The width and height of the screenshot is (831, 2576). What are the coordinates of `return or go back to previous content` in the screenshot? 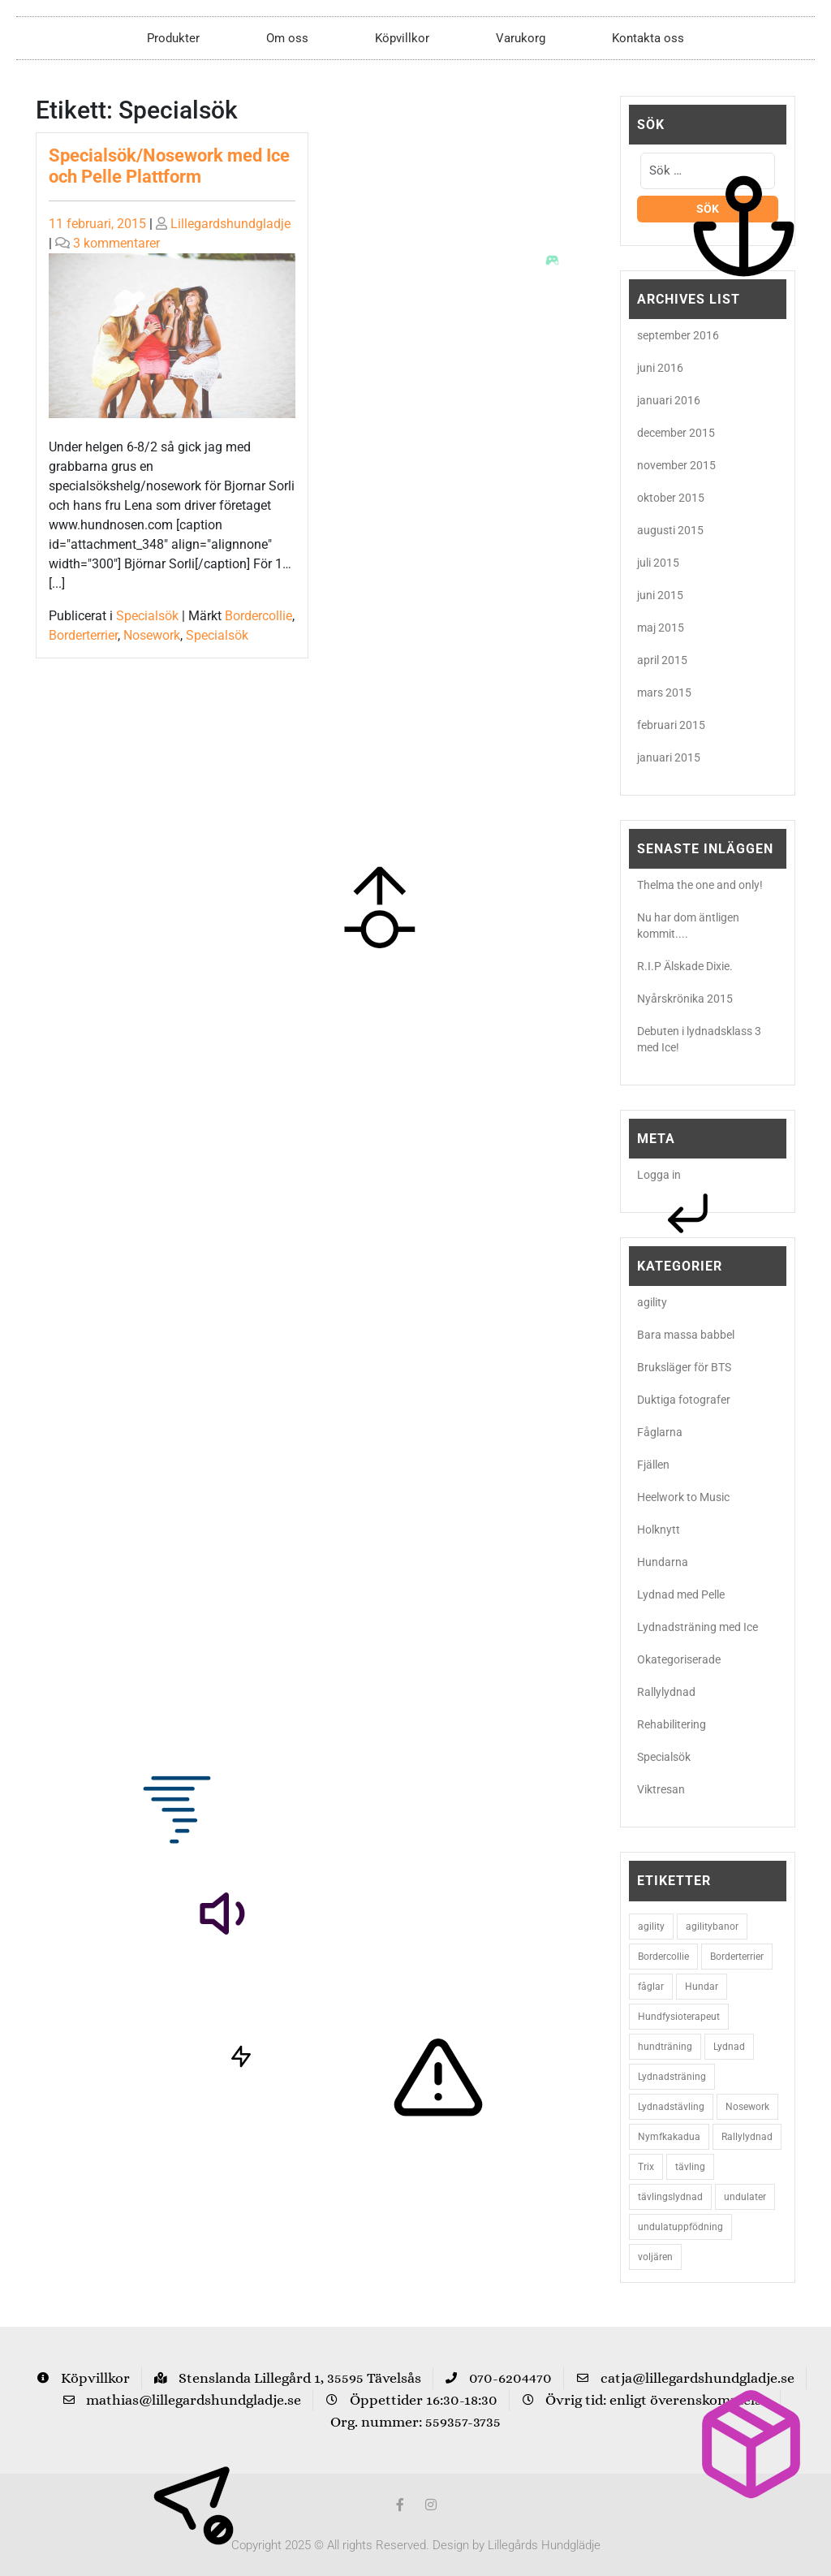 It's located at (687, 1213).